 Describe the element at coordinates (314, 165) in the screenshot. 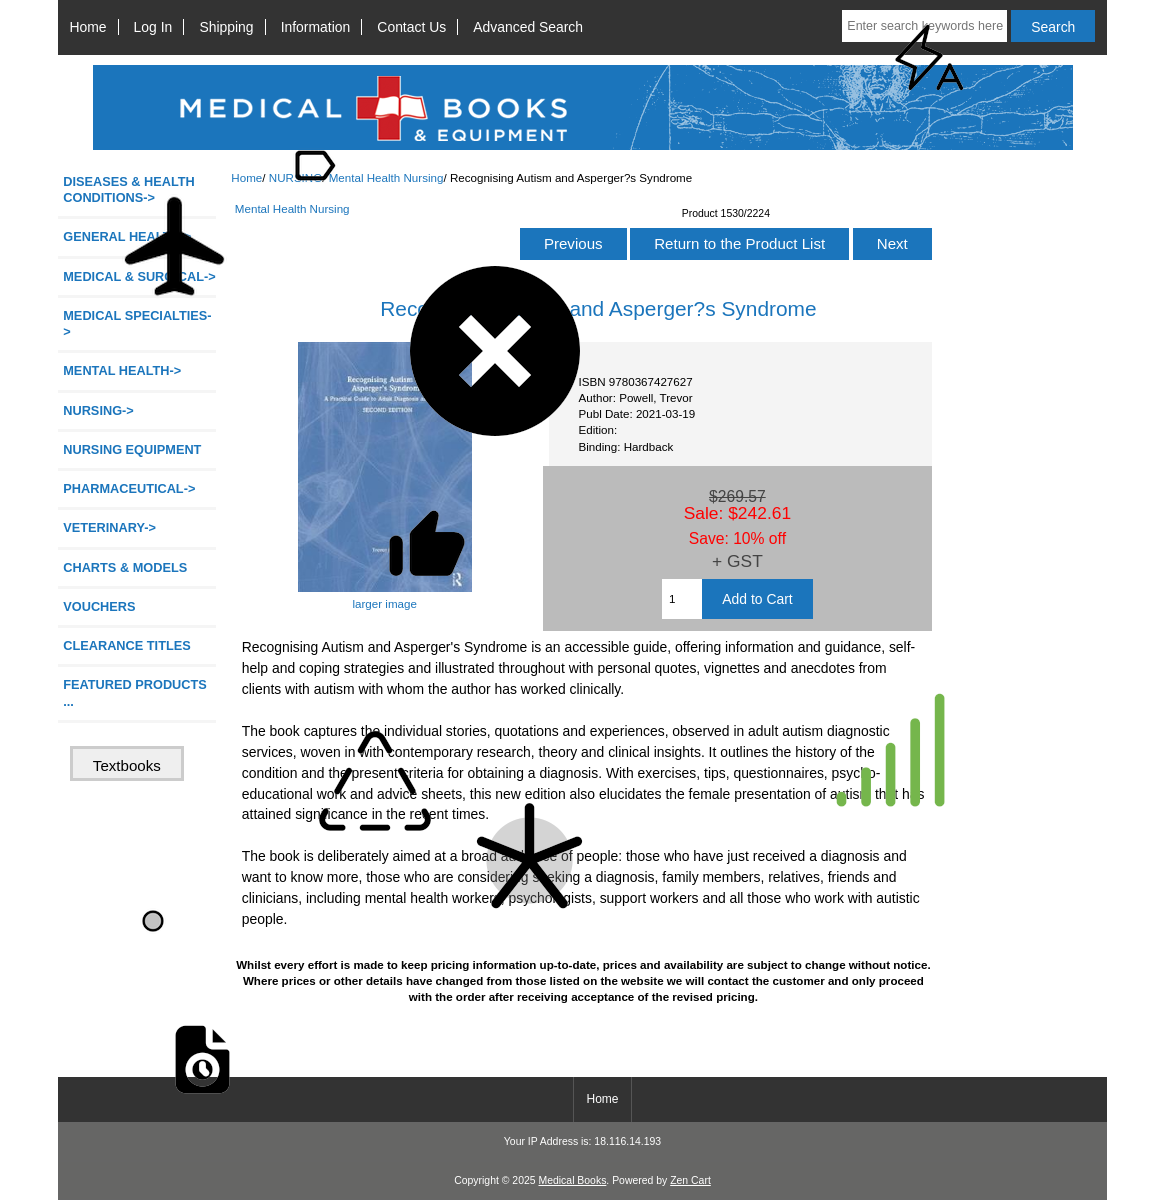

I see `add a label or tag to an item` at that location.